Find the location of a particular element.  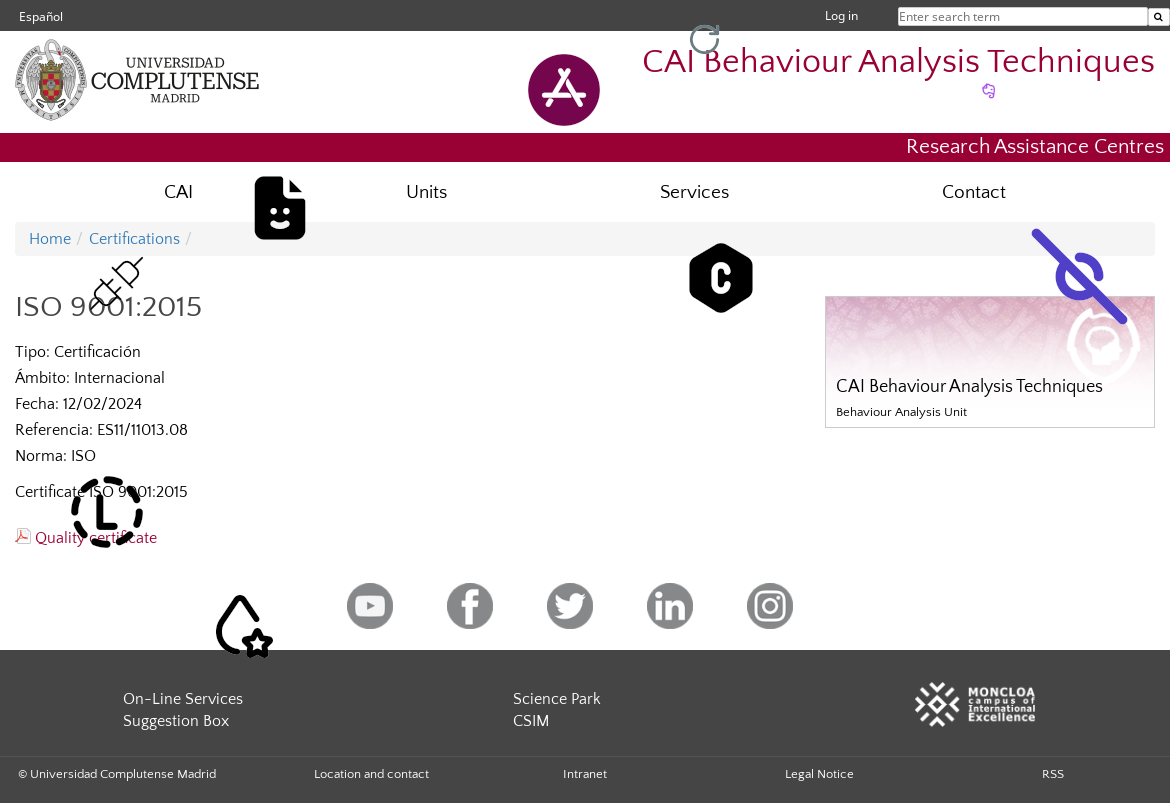

indicates a loading or in-progress state is located at coordinates (107, 512).